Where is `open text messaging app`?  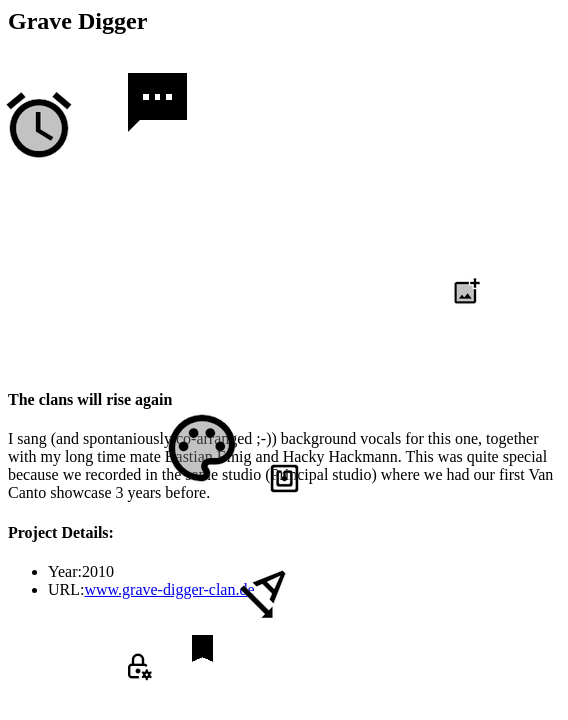
open text messaging app is located at coordinates (157, 102).